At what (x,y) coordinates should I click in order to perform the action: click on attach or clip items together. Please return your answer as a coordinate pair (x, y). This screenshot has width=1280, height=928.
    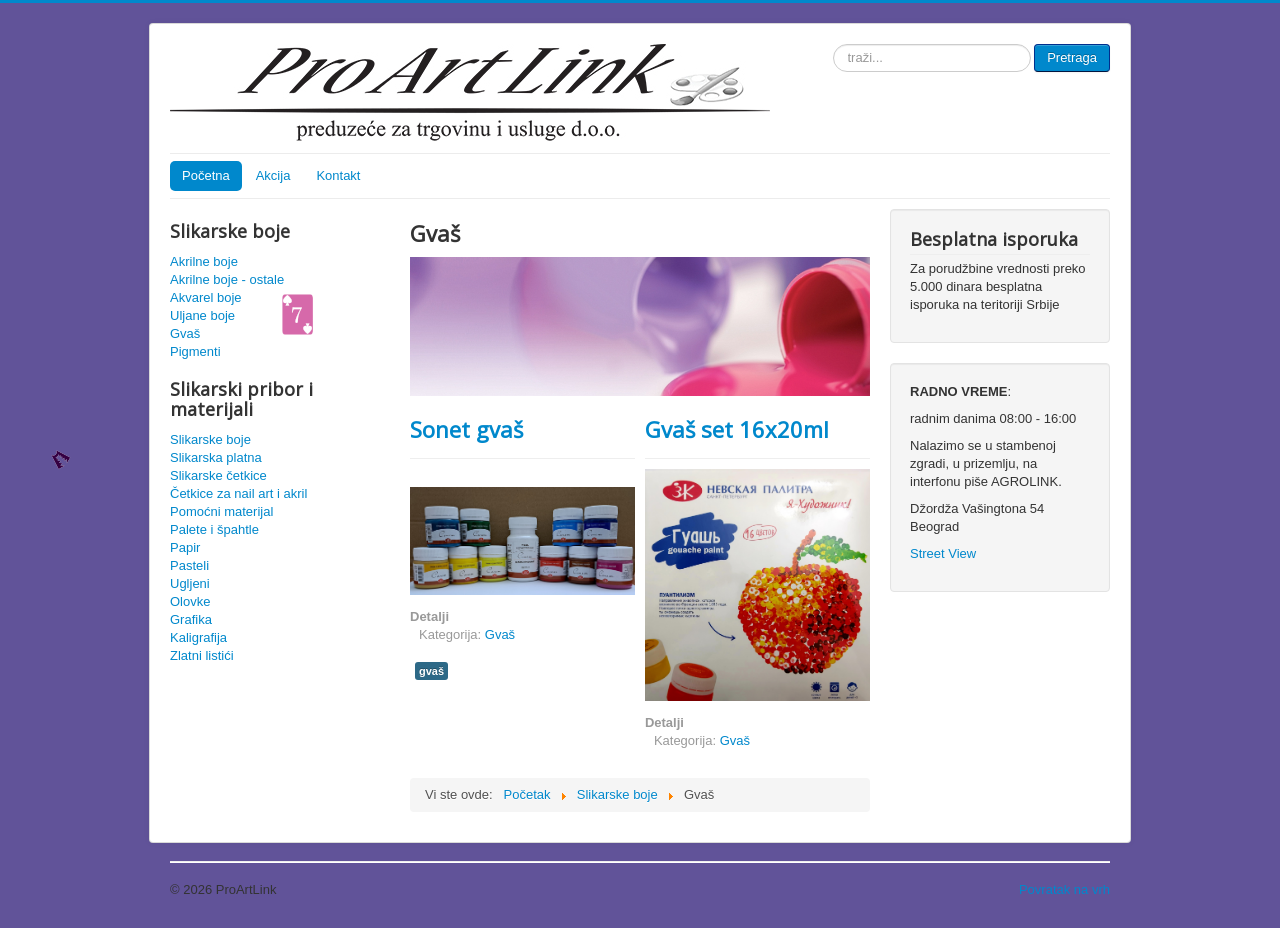
    Looking at the image, I should click on (61, 460).